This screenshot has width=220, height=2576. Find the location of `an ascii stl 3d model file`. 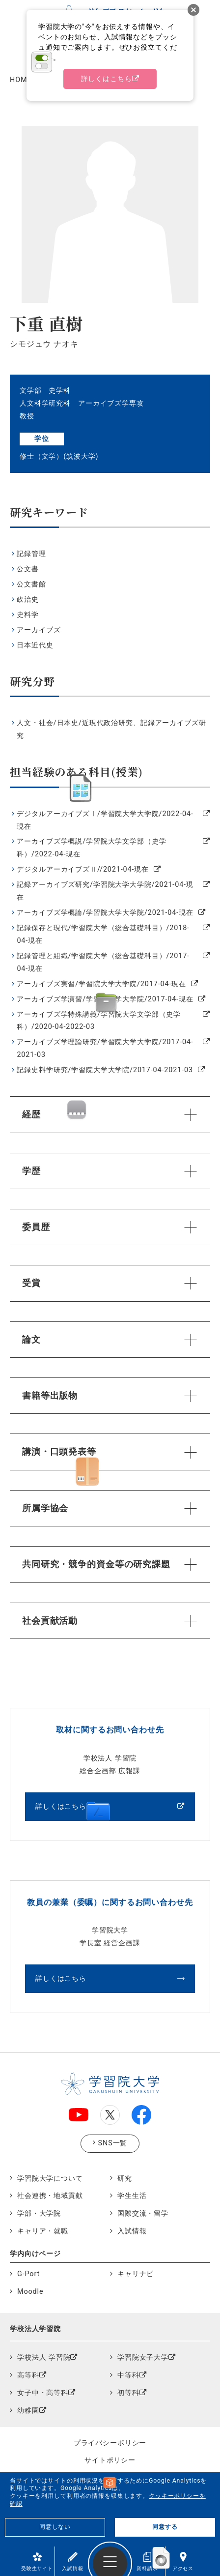

an ascii stl 3d model file is located at coordinates (110, 2482).